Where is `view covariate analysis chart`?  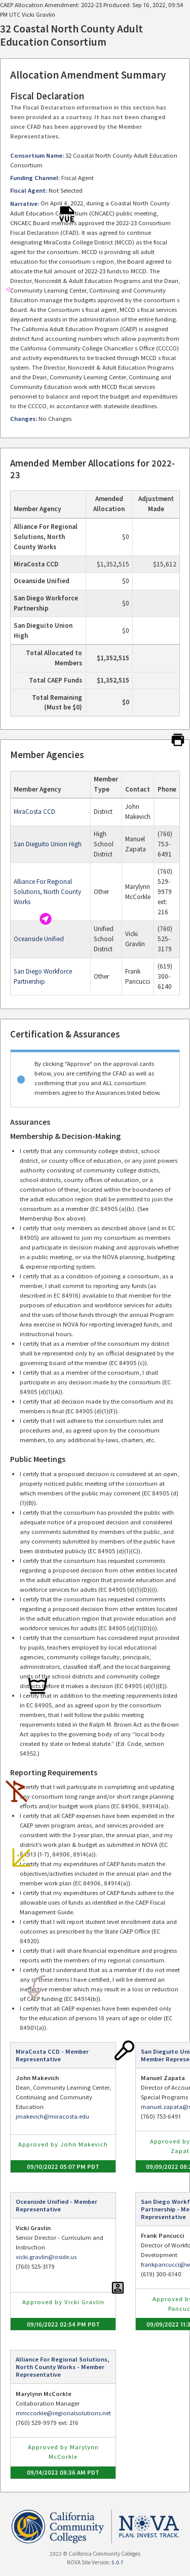
view covariate analysis chart is located at coordinates (22, 1857).